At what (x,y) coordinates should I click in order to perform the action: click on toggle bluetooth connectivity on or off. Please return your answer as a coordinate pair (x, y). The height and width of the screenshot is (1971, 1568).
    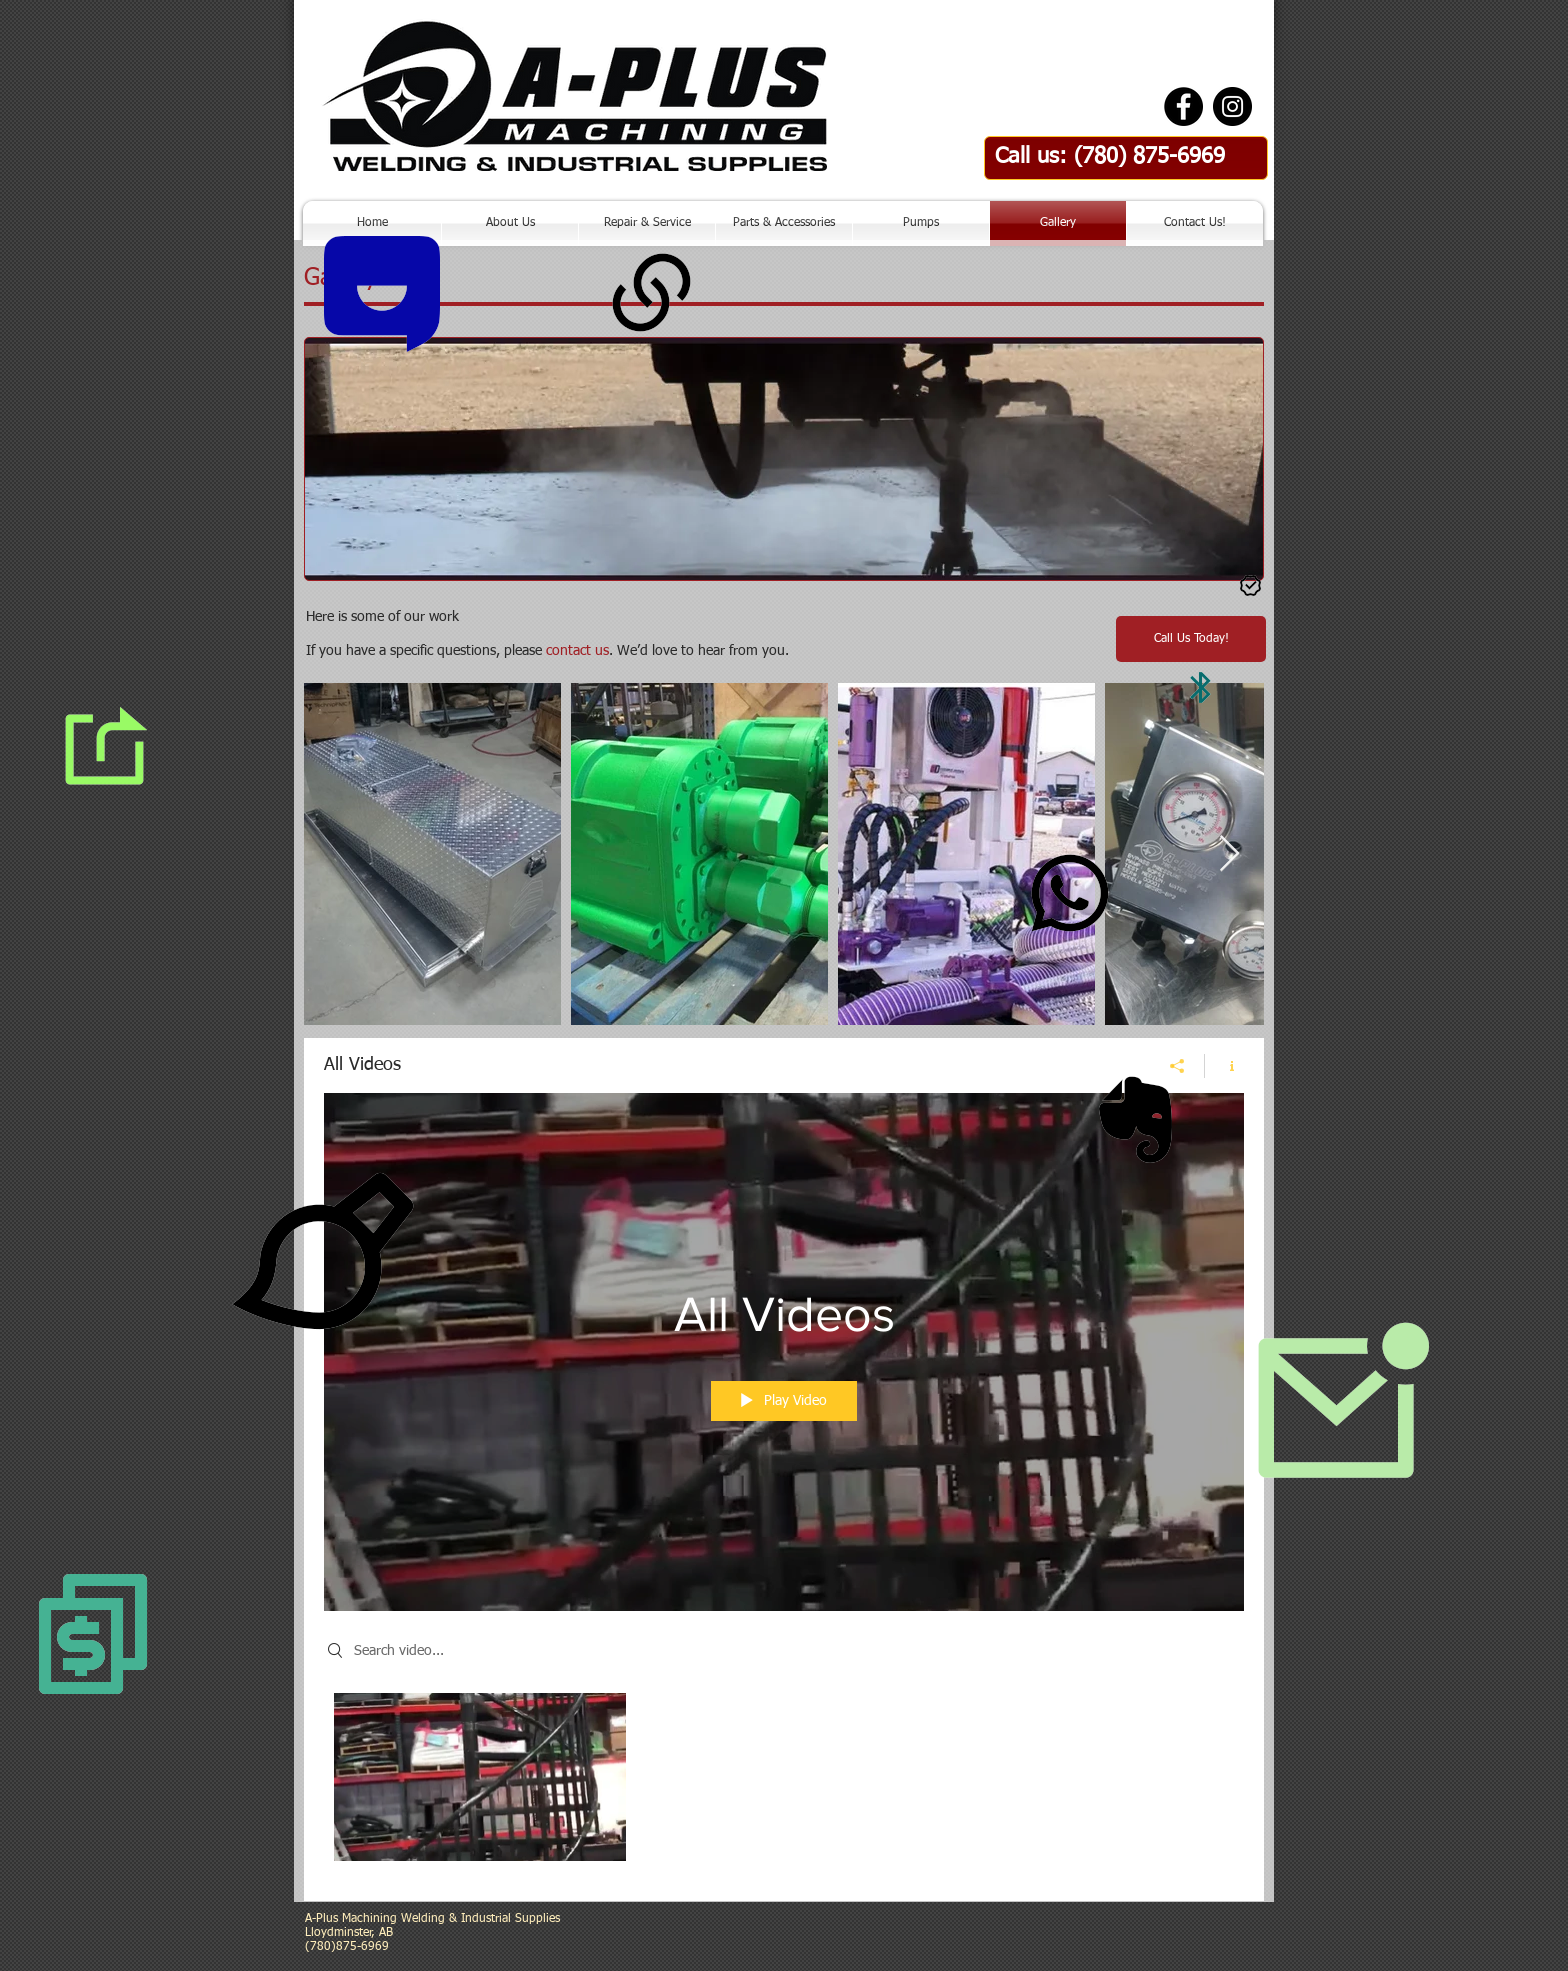
    Looking at the image, I should click on (1200, 687).